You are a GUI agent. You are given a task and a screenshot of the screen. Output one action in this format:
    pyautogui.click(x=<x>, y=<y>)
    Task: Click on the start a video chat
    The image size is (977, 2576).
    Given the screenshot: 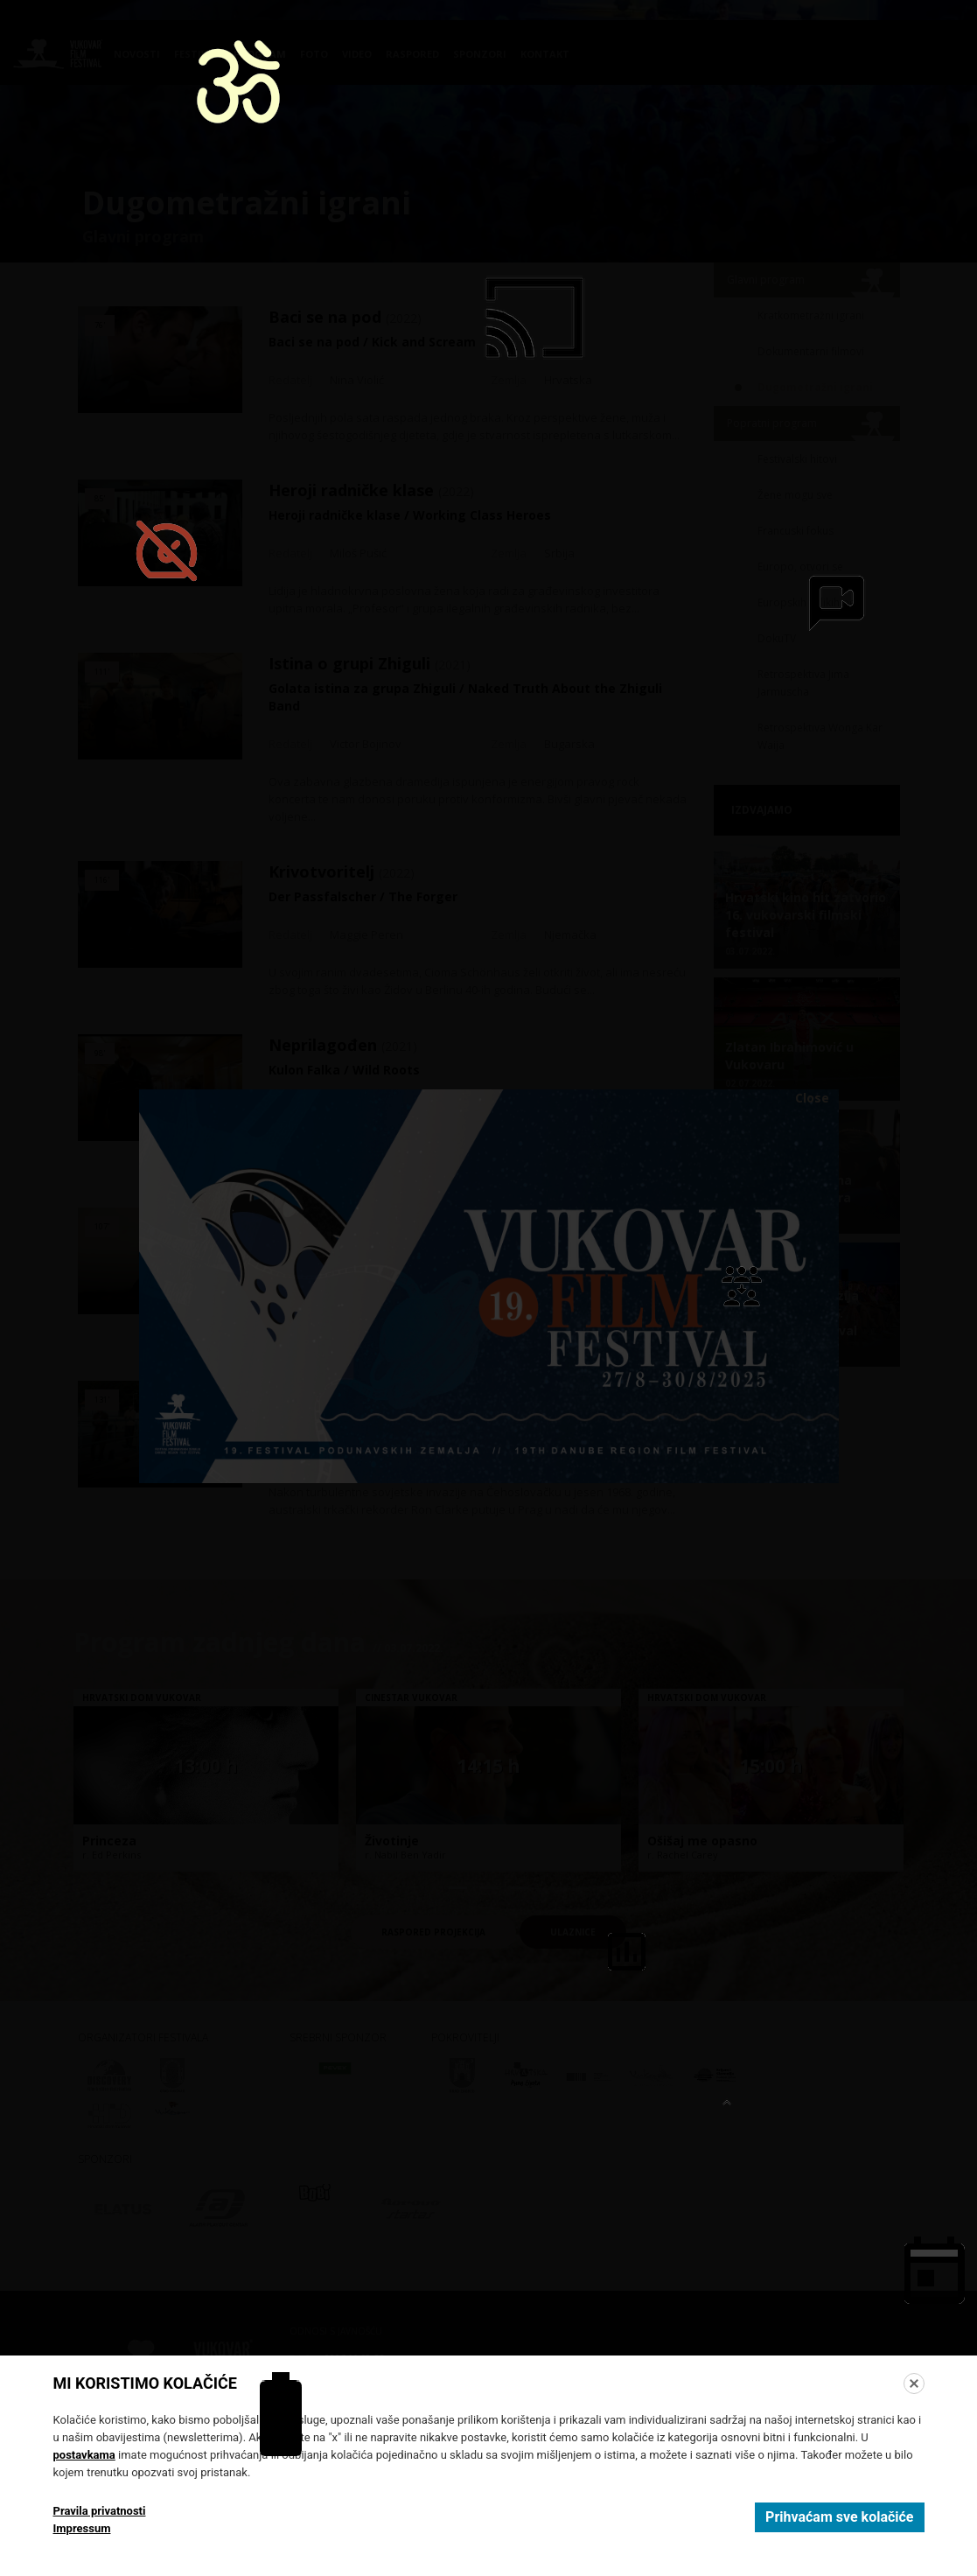 What is the action you would take?
    pyautogui.click(x=836, y=603)
    